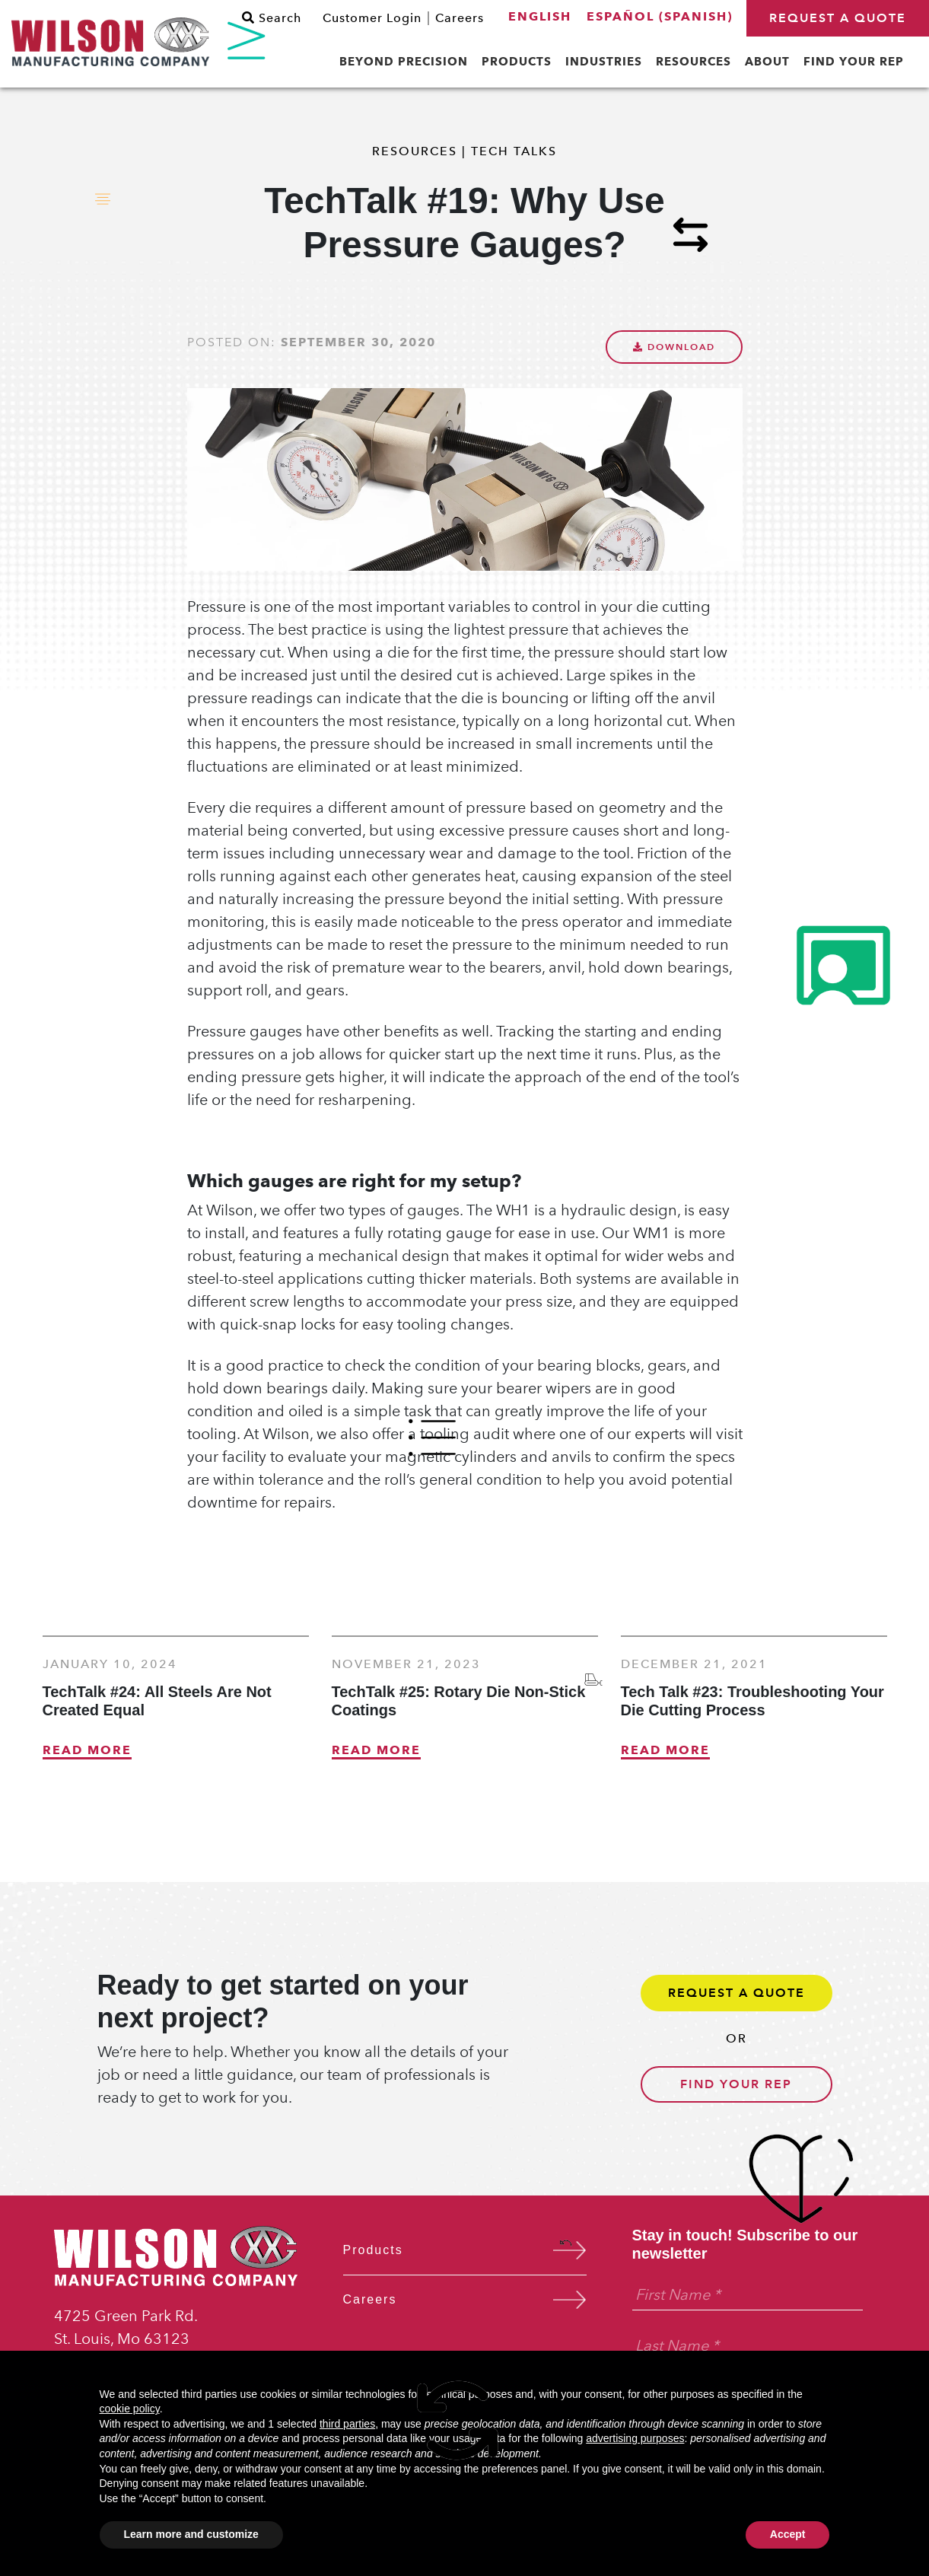  Describe the element at coordinates (566, 2243) in the screenshot. I see `undo previous action` at that location.